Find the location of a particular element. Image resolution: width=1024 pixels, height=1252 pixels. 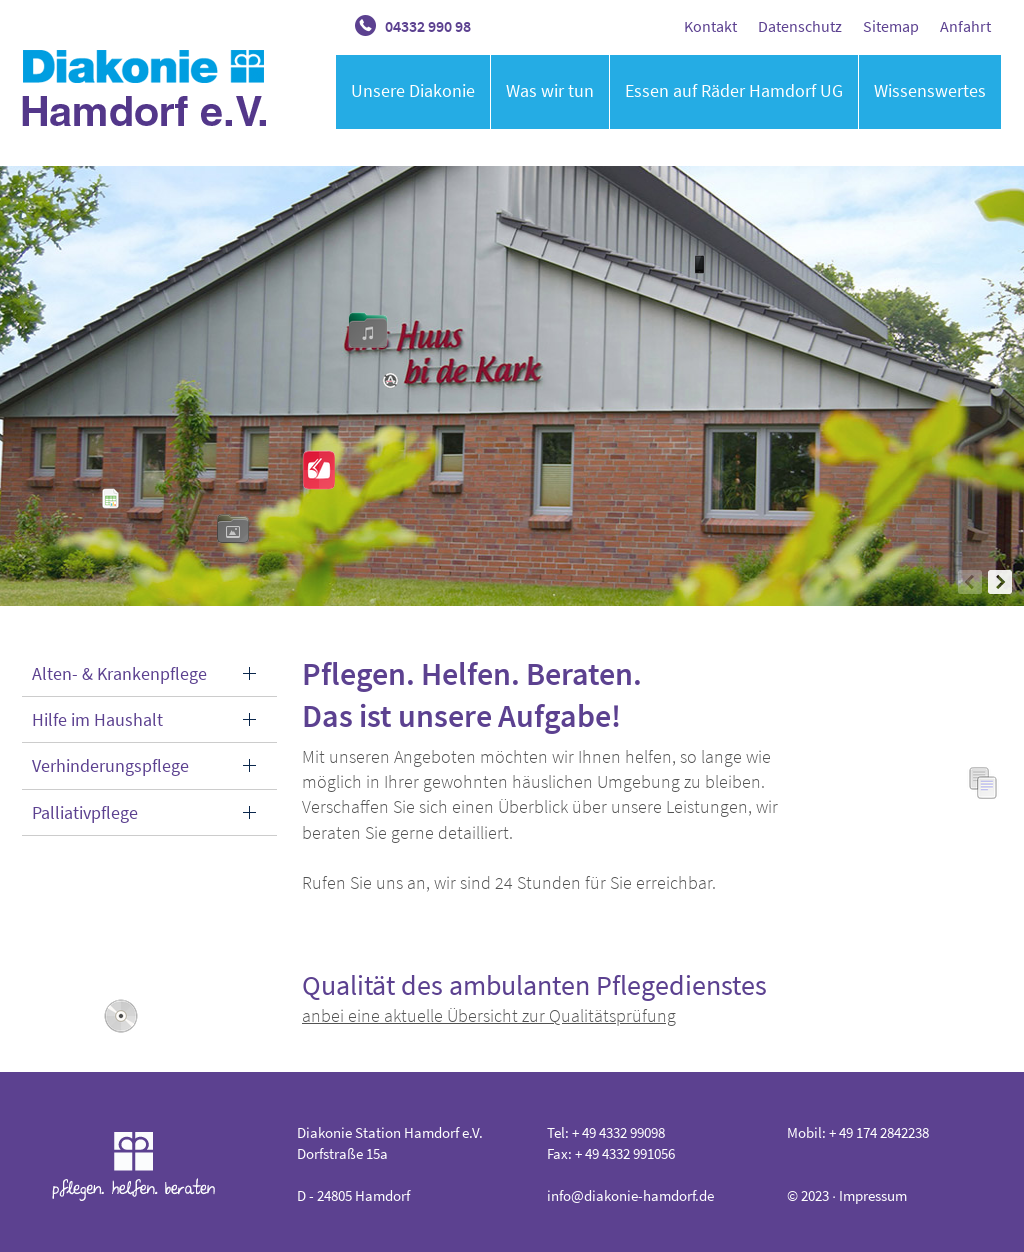

copy selected content to clipboard is located at coordinates (983, 783).